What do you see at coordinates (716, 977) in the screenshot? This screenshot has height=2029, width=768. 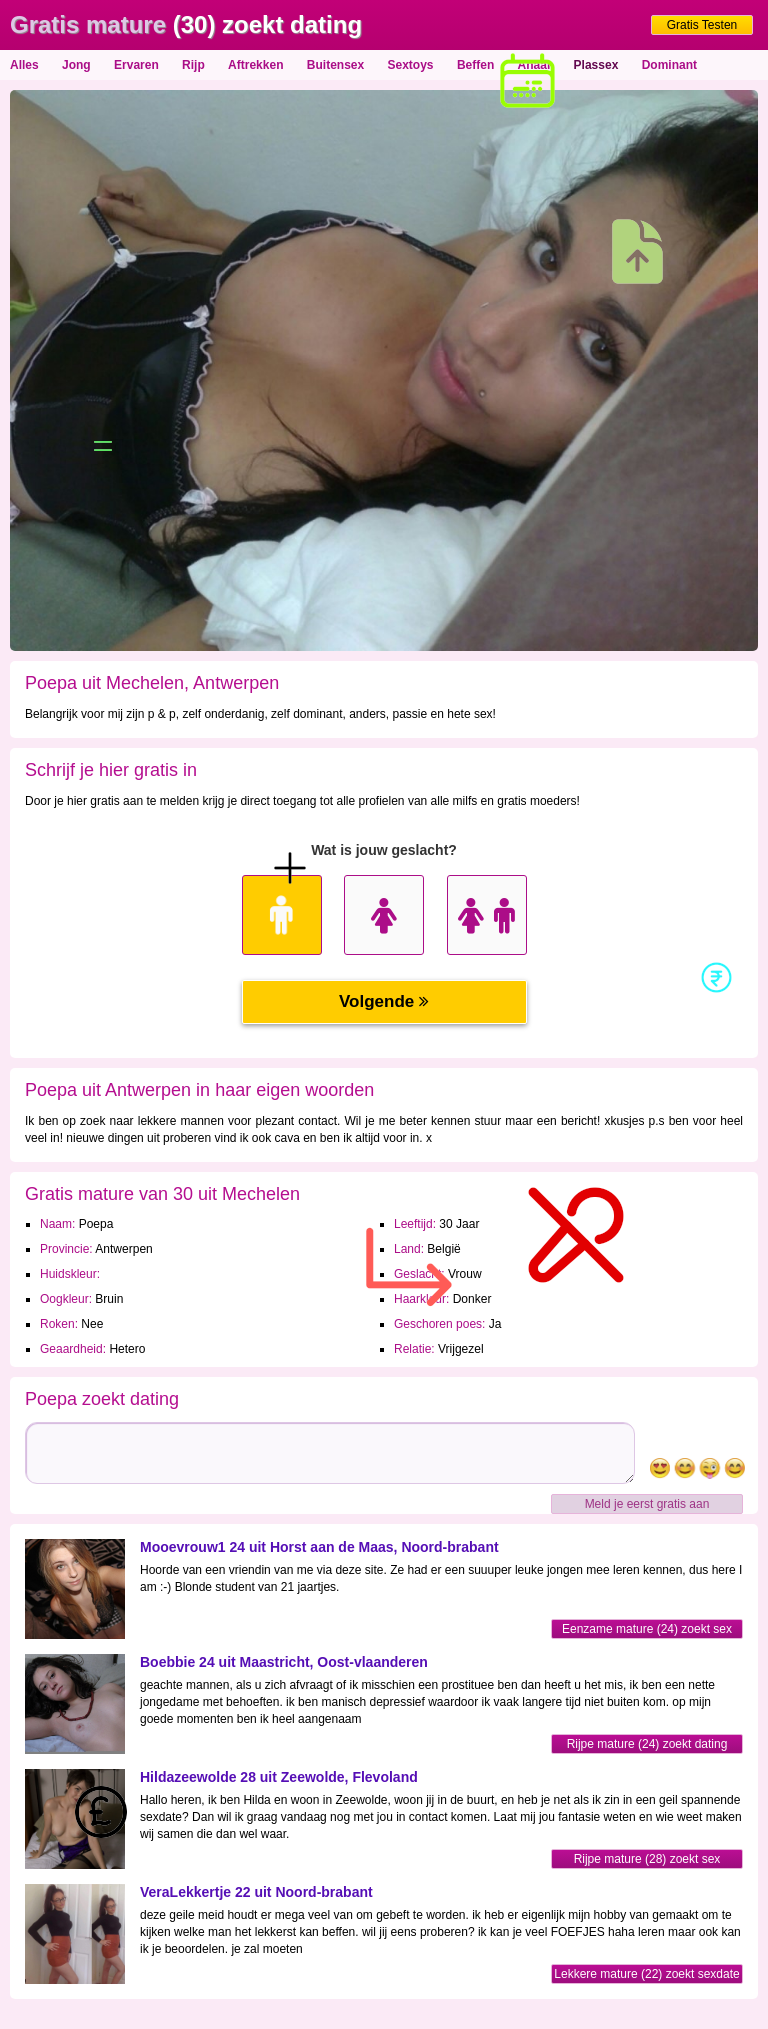 I see `view price or amount in indian rupees` at bounding box center [716, 977].